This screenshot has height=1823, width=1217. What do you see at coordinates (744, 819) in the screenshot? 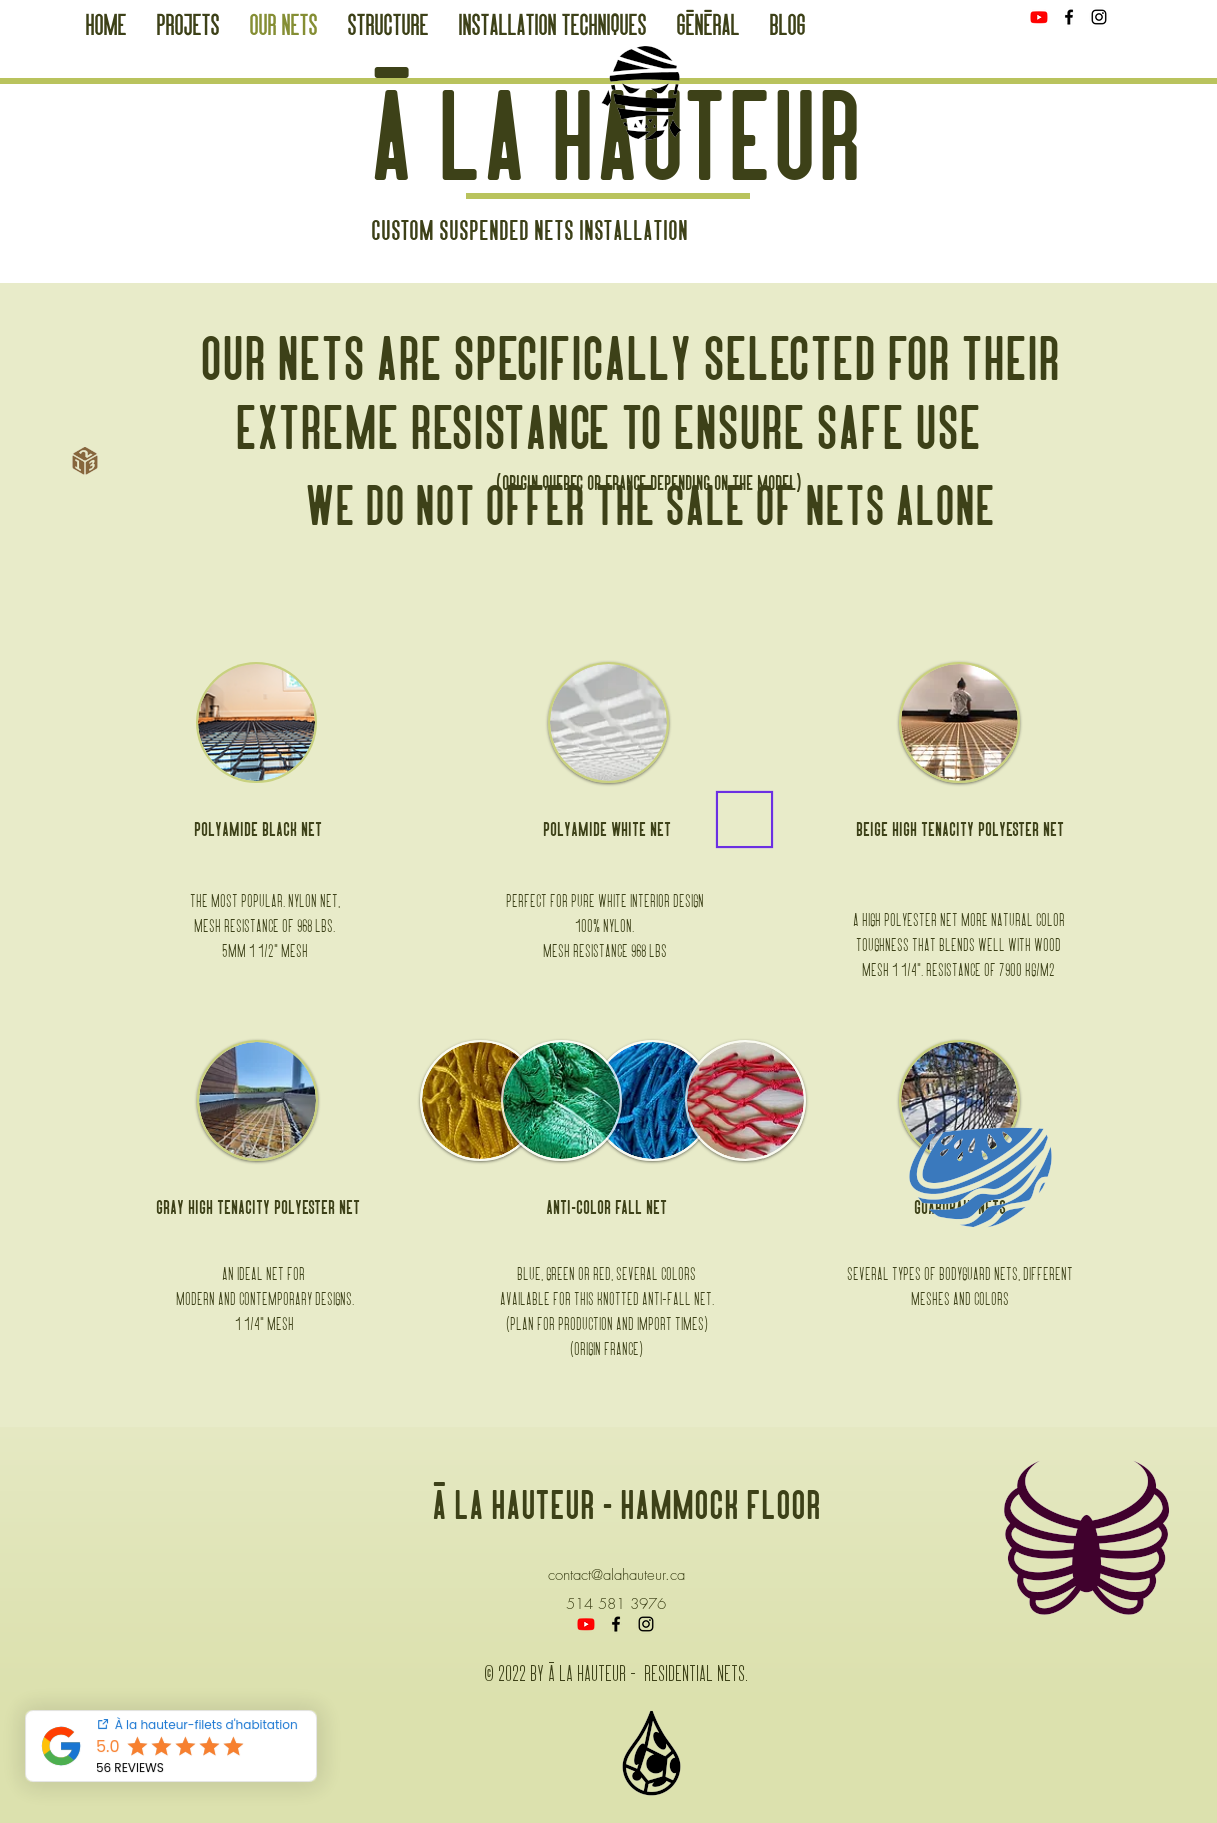
I see `stop media playback` at bounding box center [744, 819].